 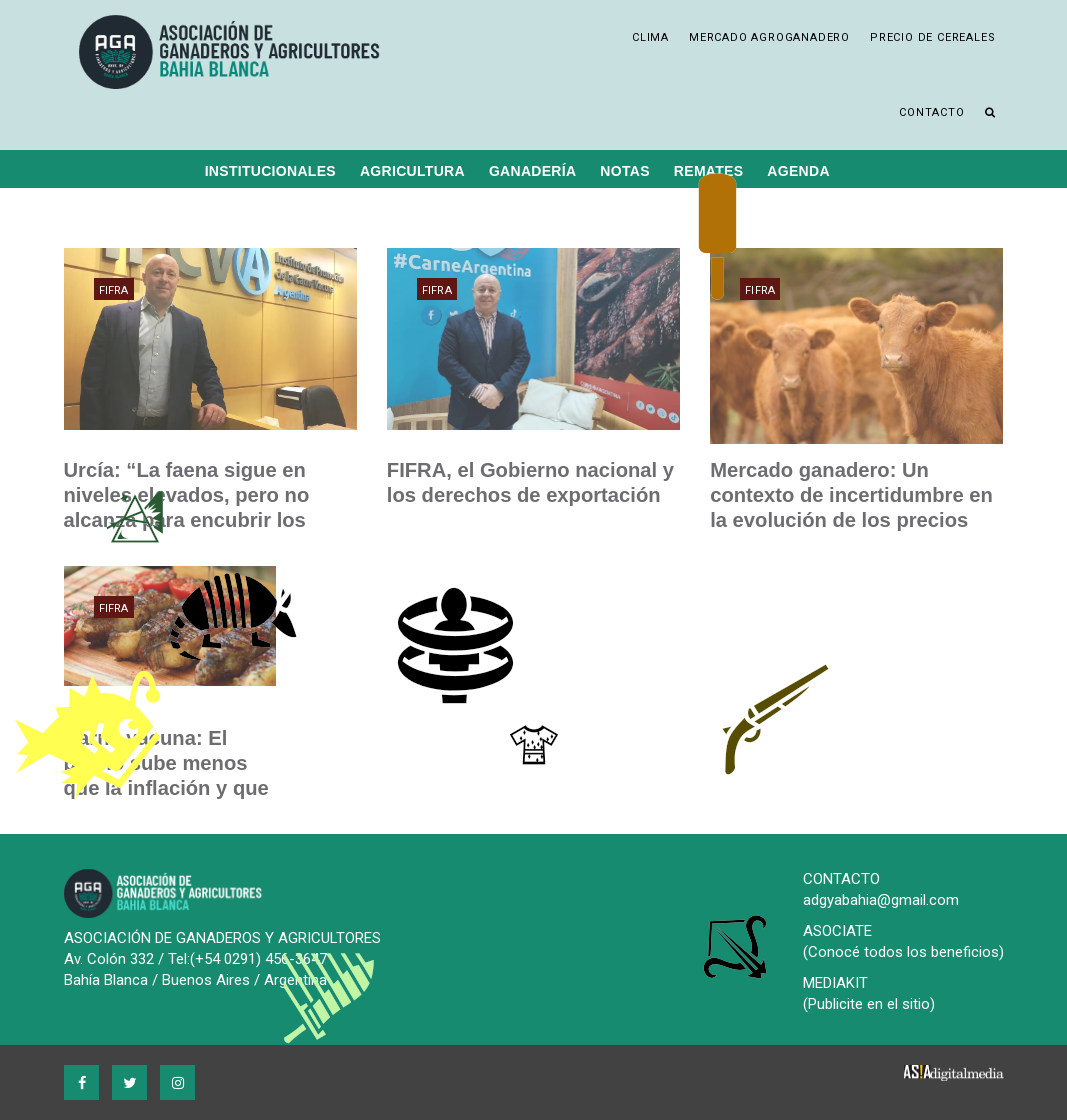 I want to click on activate teleportation portal, so click(x=455, y=645).